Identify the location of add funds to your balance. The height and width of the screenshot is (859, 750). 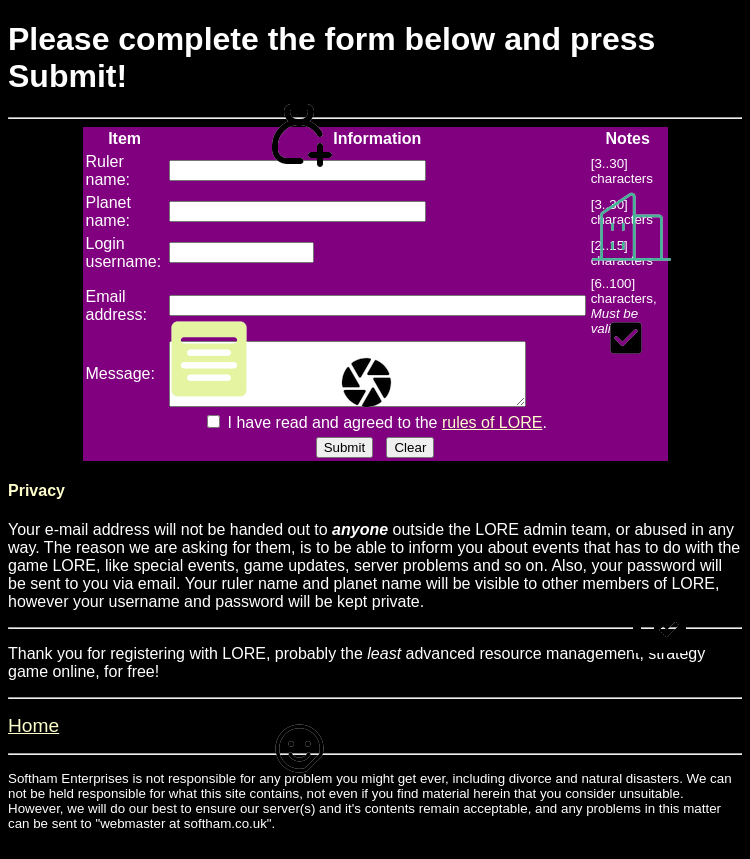
(299, 134).